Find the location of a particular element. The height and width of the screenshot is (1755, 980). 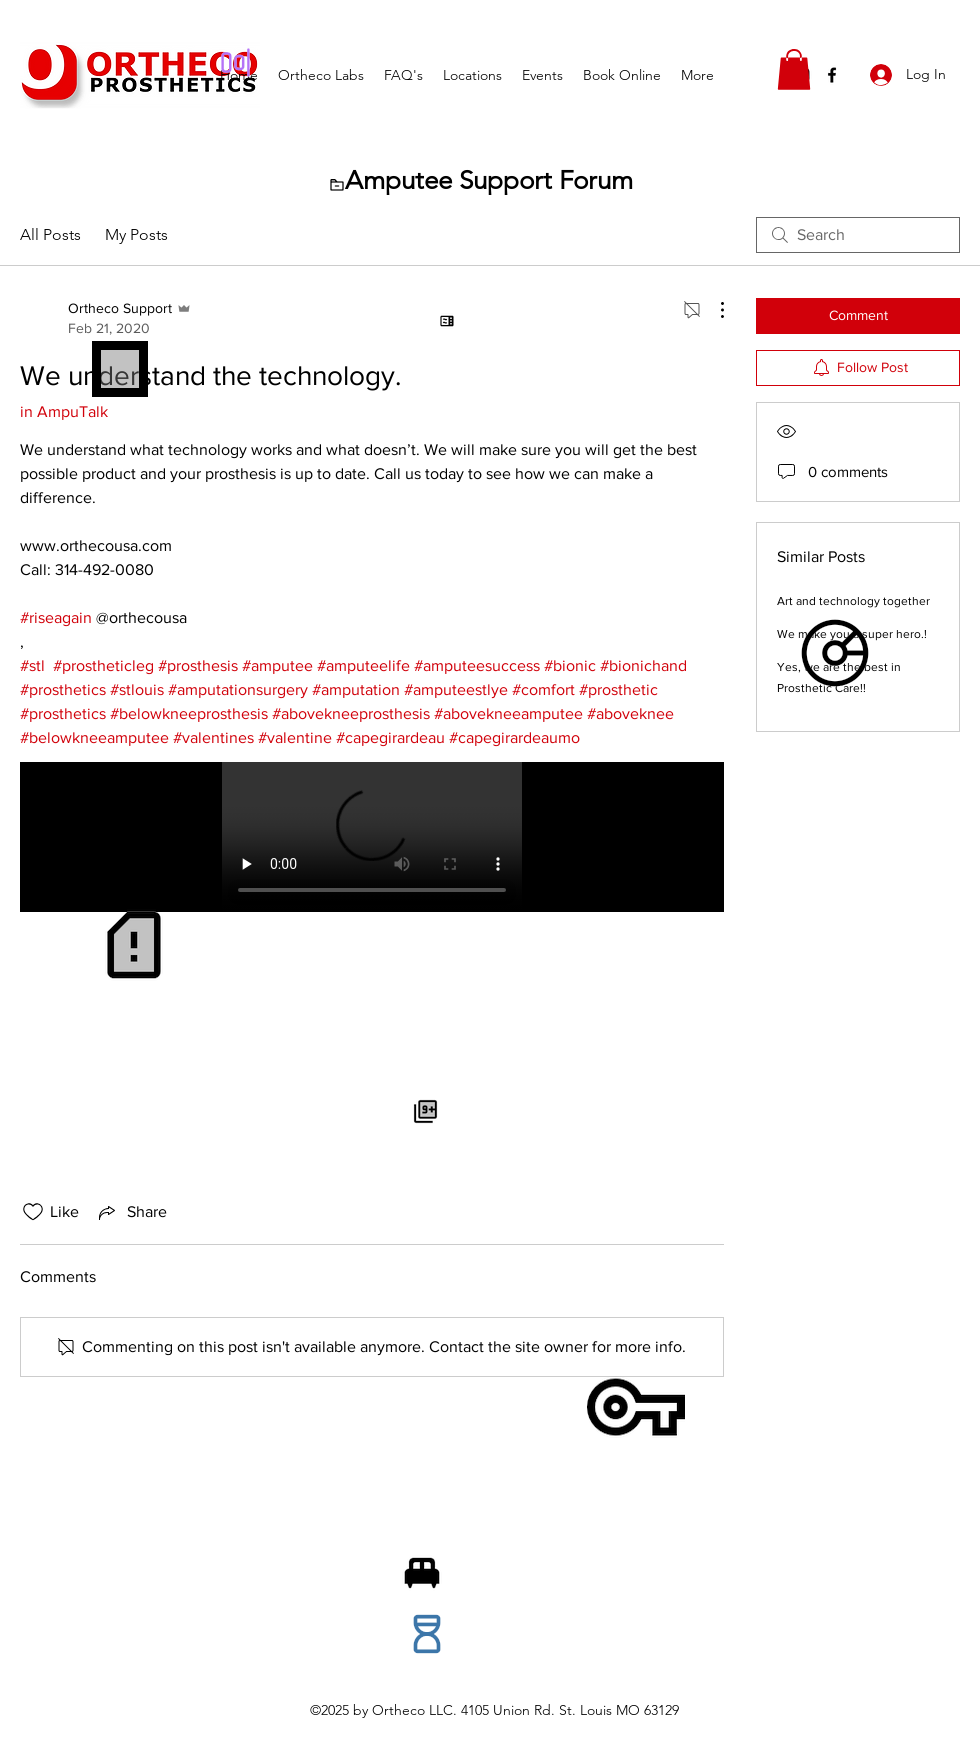

sd card storage warning or error is located at coordinates (134, 945).